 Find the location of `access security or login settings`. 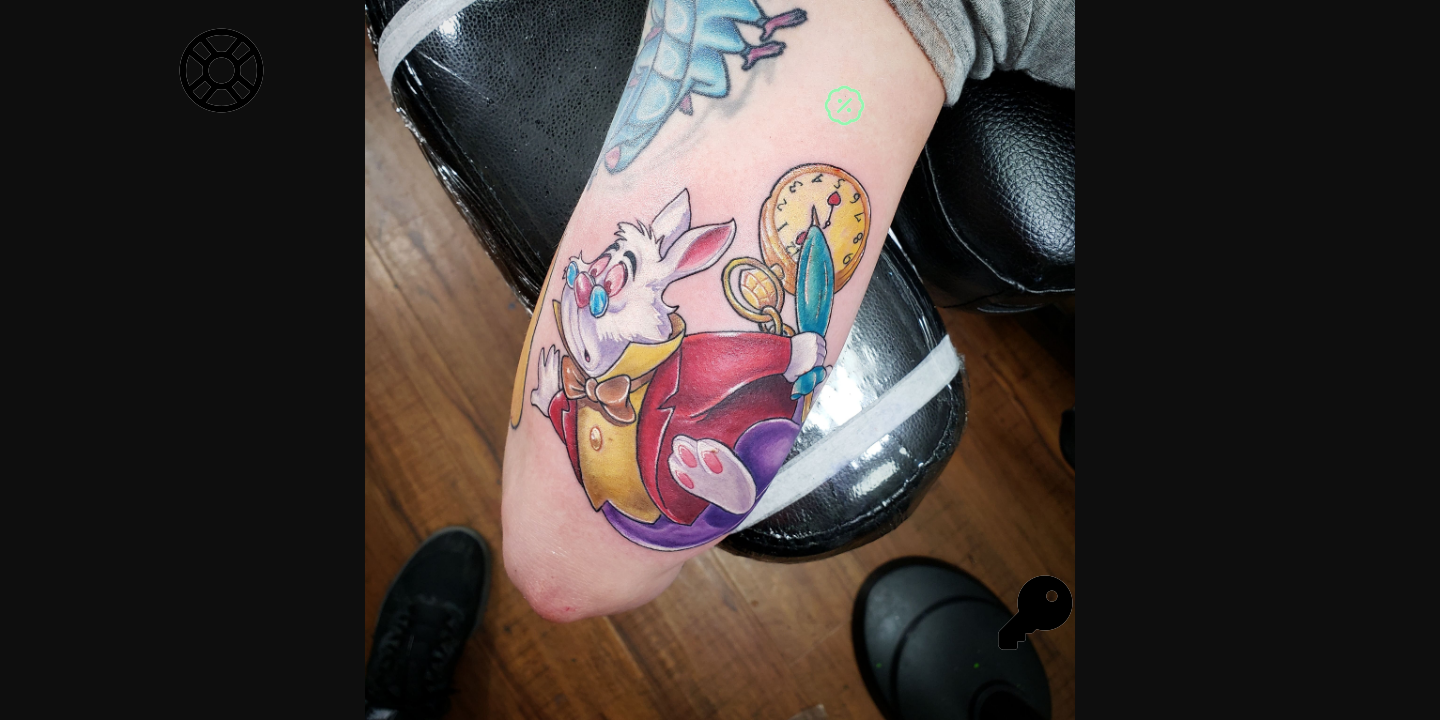

access security or login settings is located at coordinates (1034, 614).